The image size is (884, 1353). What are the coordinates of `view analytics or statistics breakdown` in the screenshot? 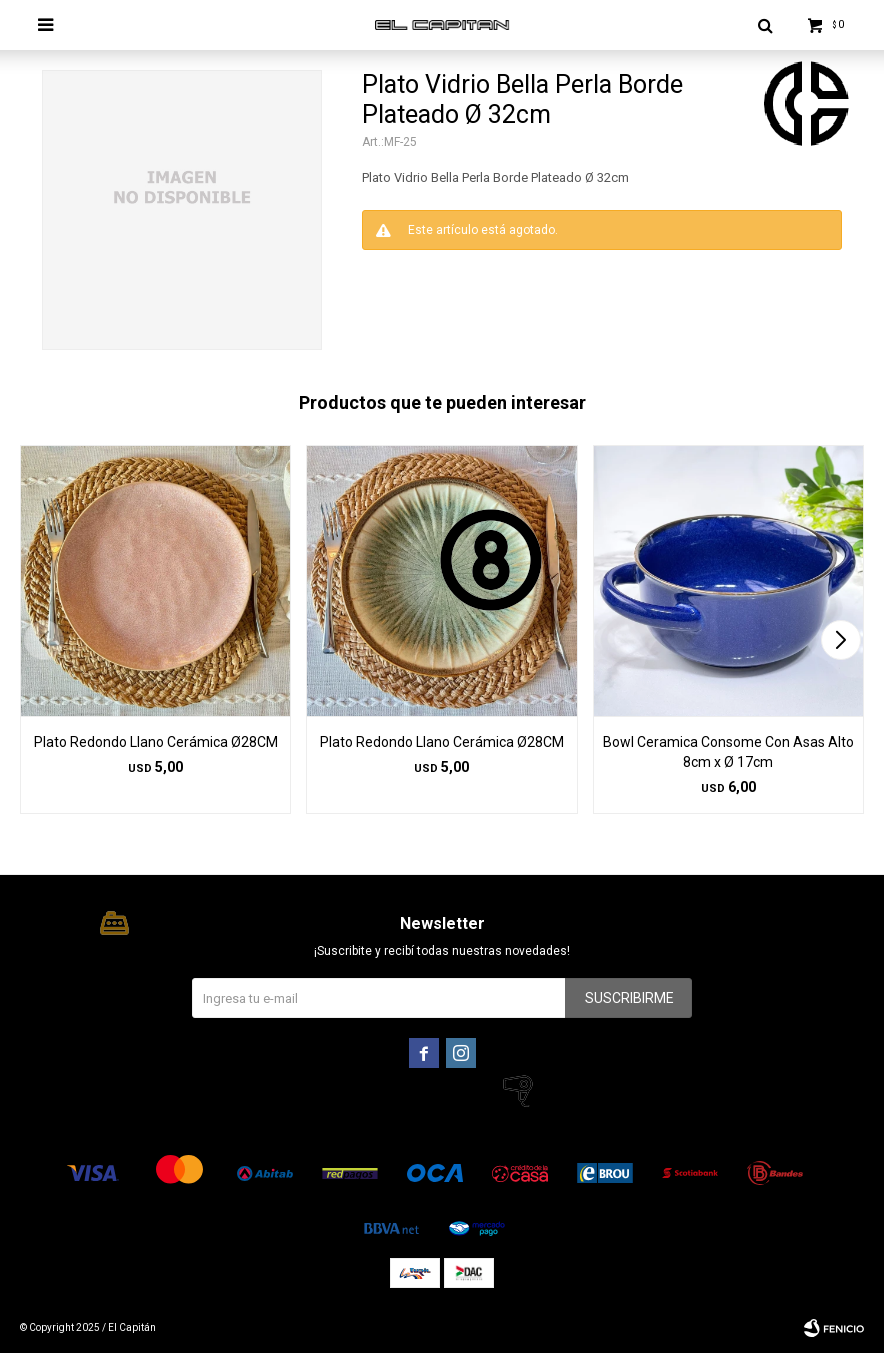 It's located at (806, 103).